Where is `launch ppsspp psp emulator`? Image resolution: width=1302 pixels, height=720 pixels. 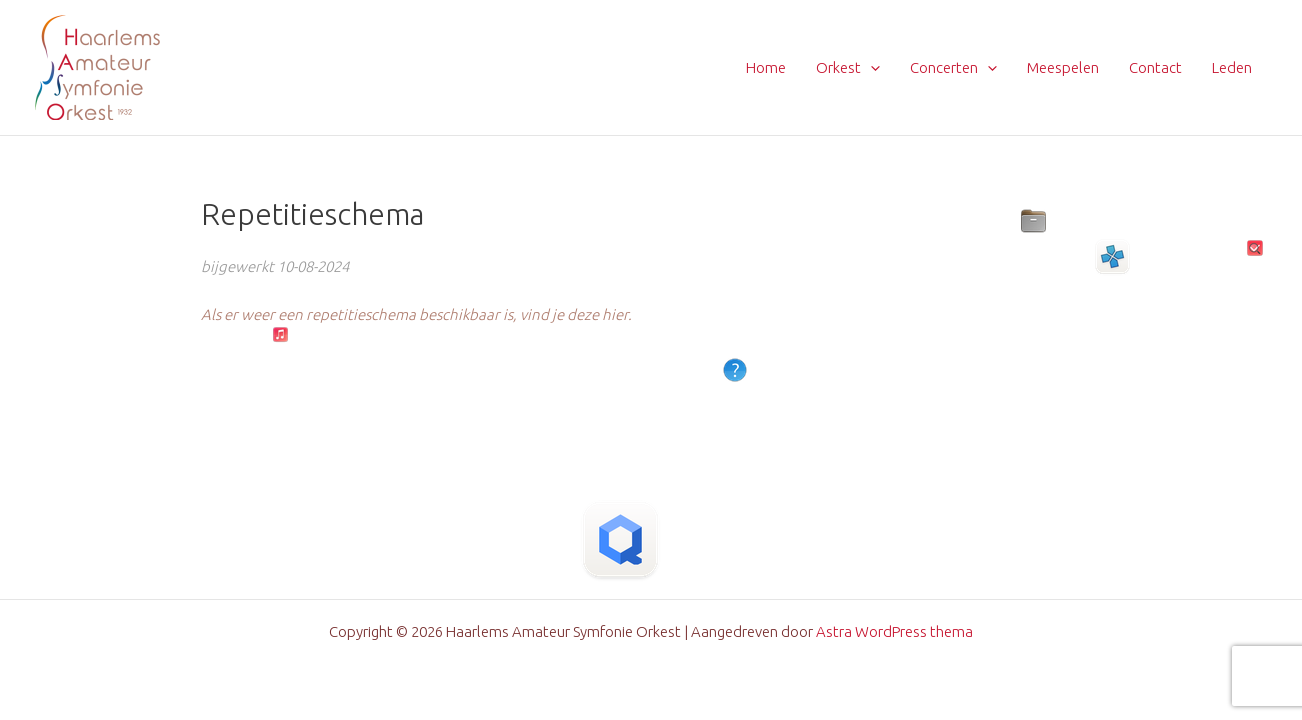 launch ppsspp psp emulator is located at coordinates (1112, 256).